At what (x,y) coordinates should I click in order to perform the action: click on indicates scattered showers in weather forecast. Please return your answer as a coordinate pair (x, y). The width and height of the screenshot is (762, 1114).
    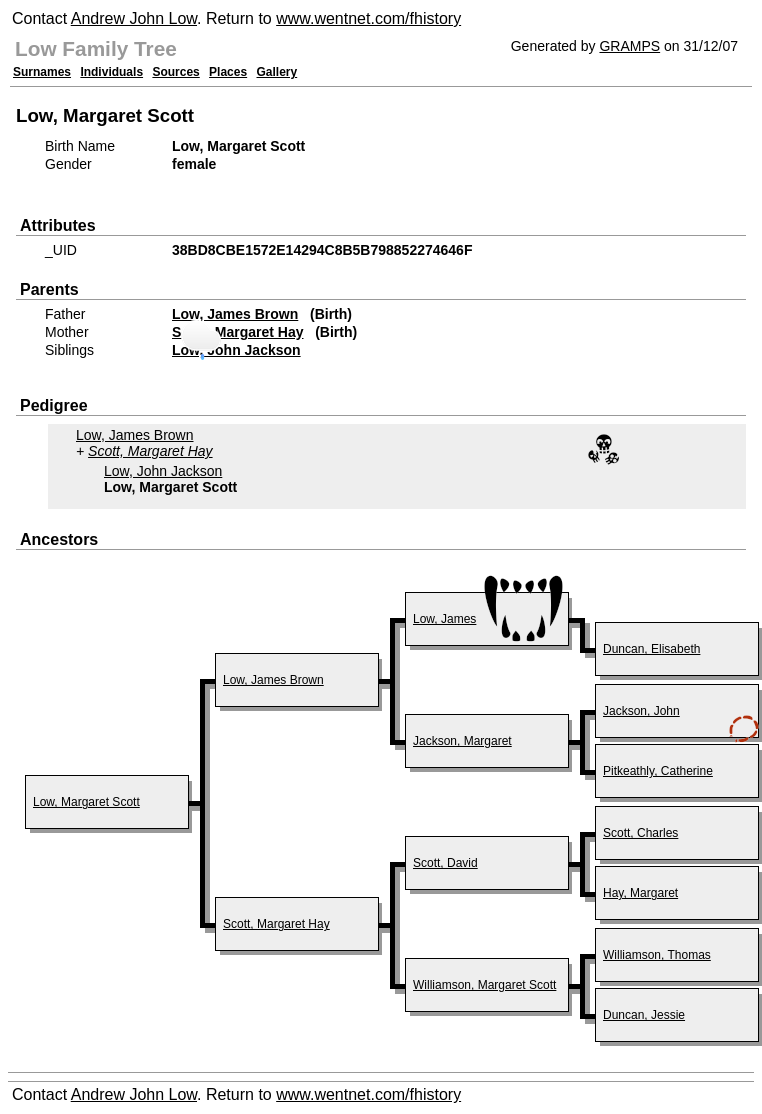
    Looking at the image, I should click on (201, 340).